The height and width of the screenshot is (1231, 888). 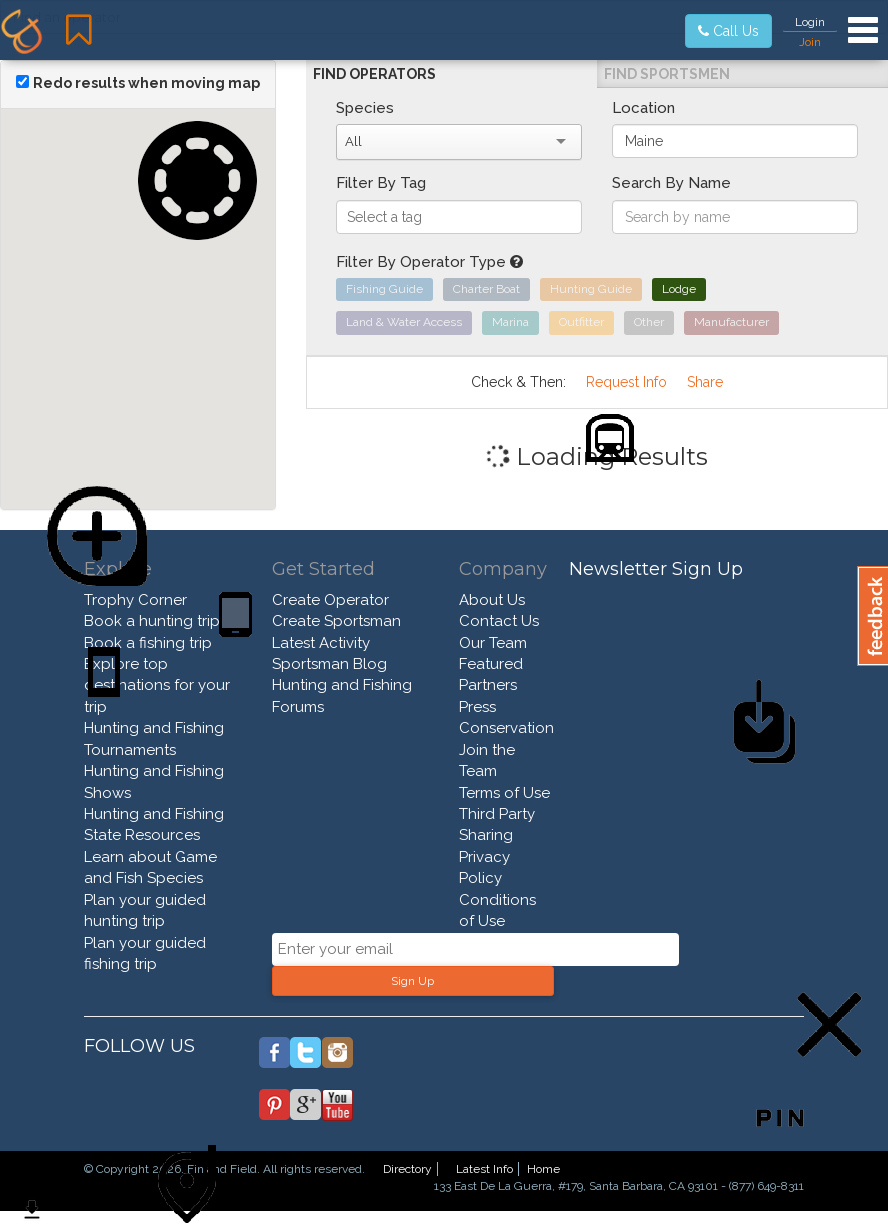 What do you see at coordinates (32, 1210) in the screenshot?
I see `download a file or content` at bounding box center [32, 1210].